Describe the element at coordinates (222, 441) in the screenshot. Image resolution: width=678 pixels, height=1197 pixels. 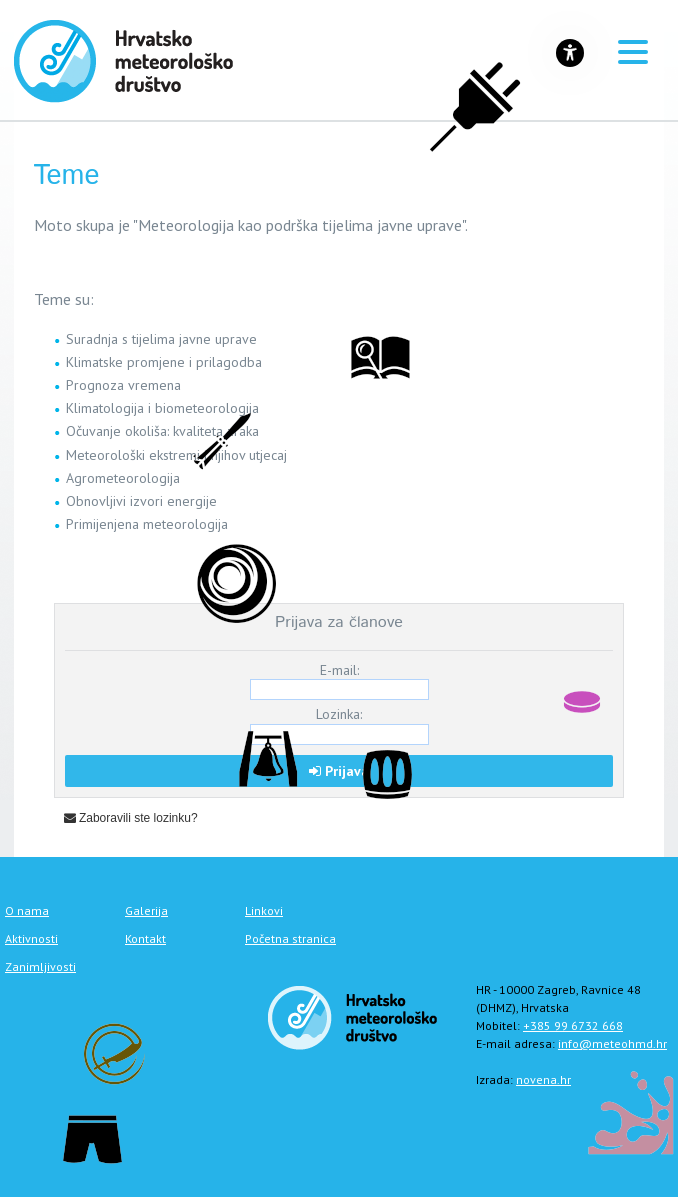
I see `select butterfly knife weapon or tool` at that location.